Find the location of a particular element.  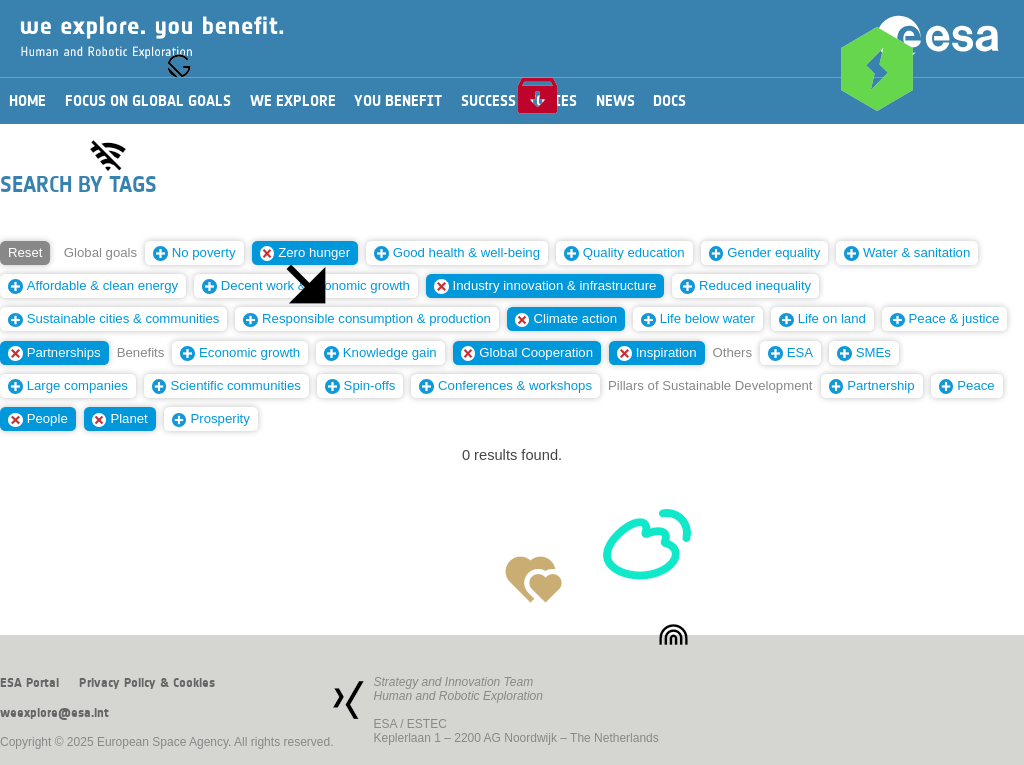

add to favorites or liked items is located at coordinates (533, 579).